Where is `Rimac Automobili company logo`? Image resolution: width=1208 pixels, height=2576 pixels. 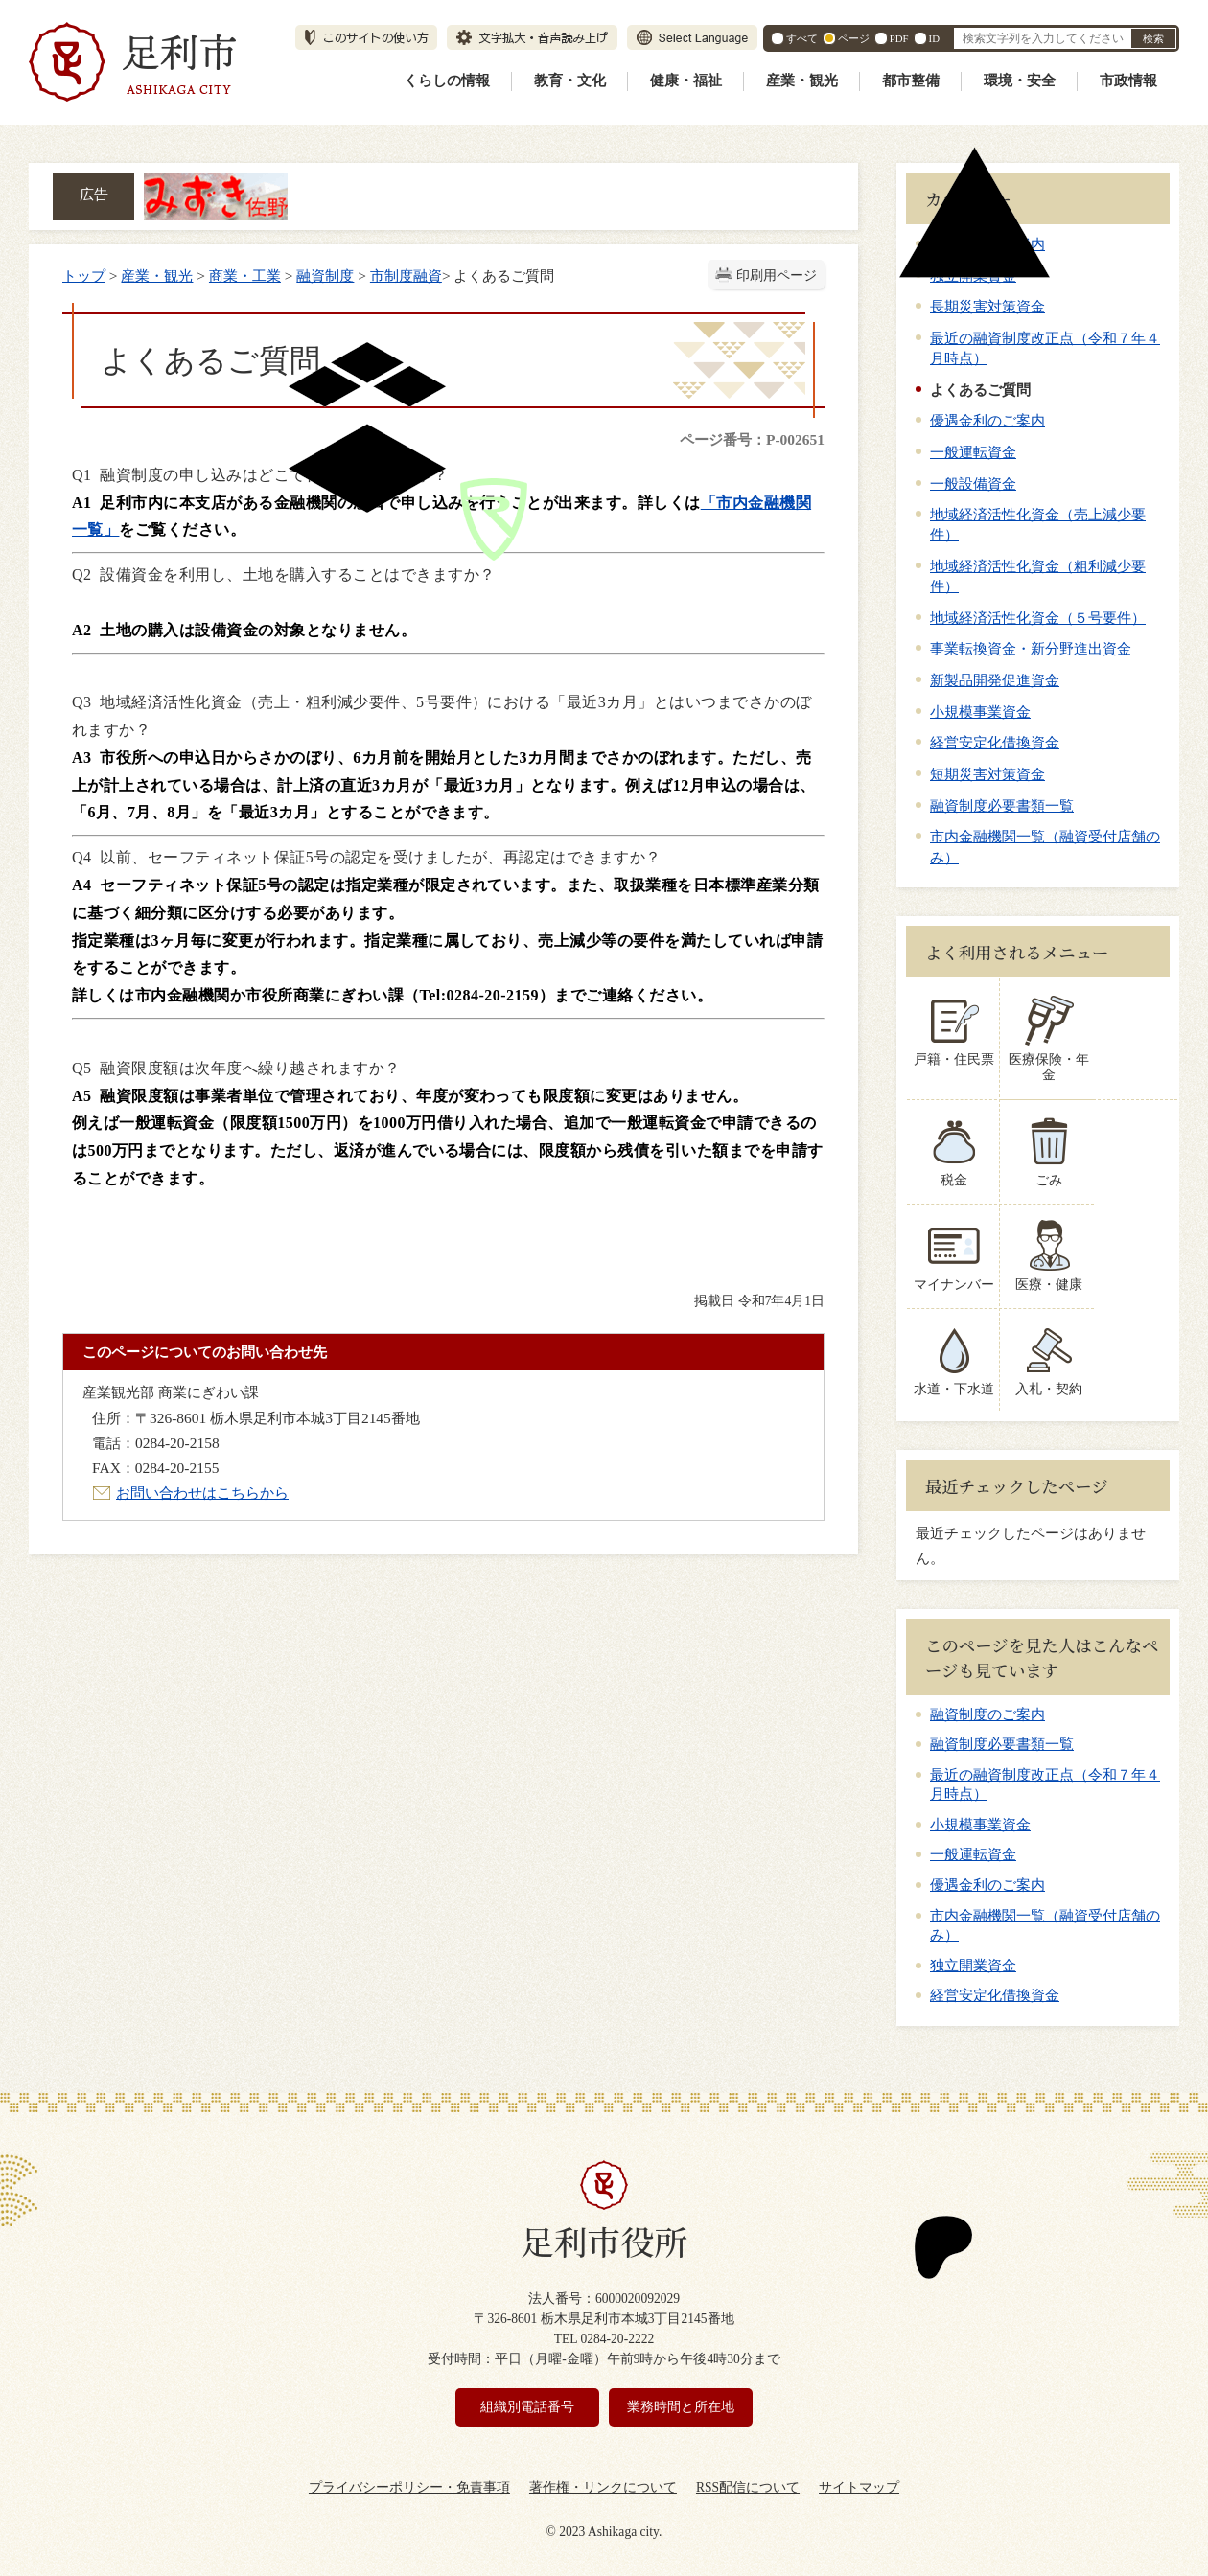
Rimac Automobili company logo is located at coordinates (494, 519).